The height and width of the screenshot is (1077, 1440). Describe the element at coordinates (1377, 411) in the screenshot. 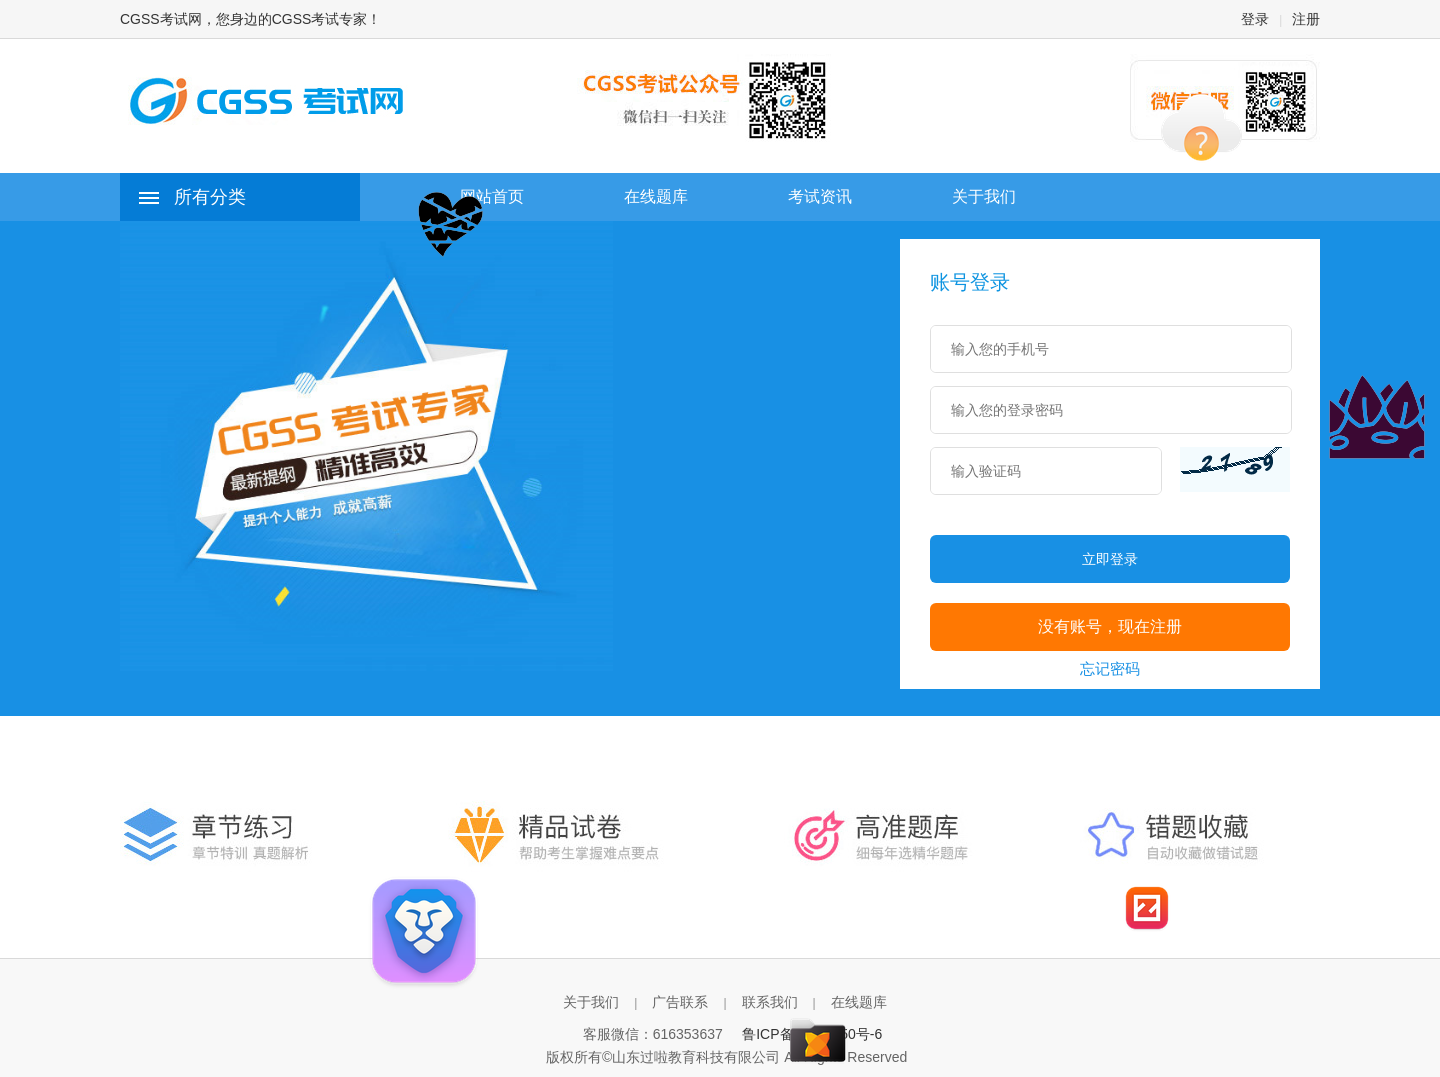

I see `dinosaur or prehistoric content category` at that location.